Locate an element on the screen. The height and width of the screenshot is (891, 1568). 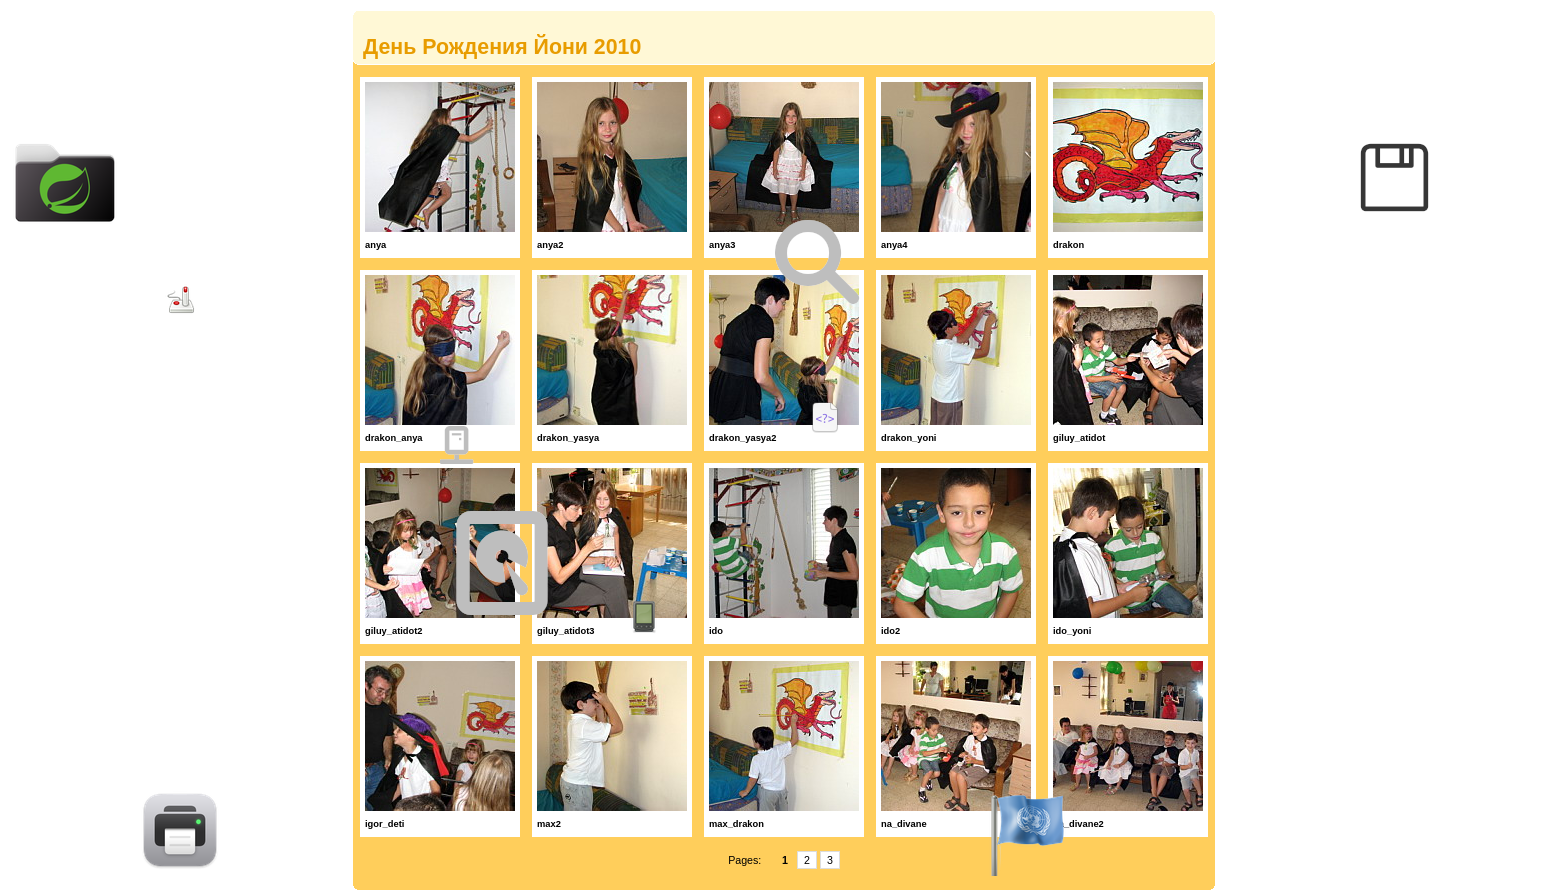
access network server settings is located at coordinates (459, 445).